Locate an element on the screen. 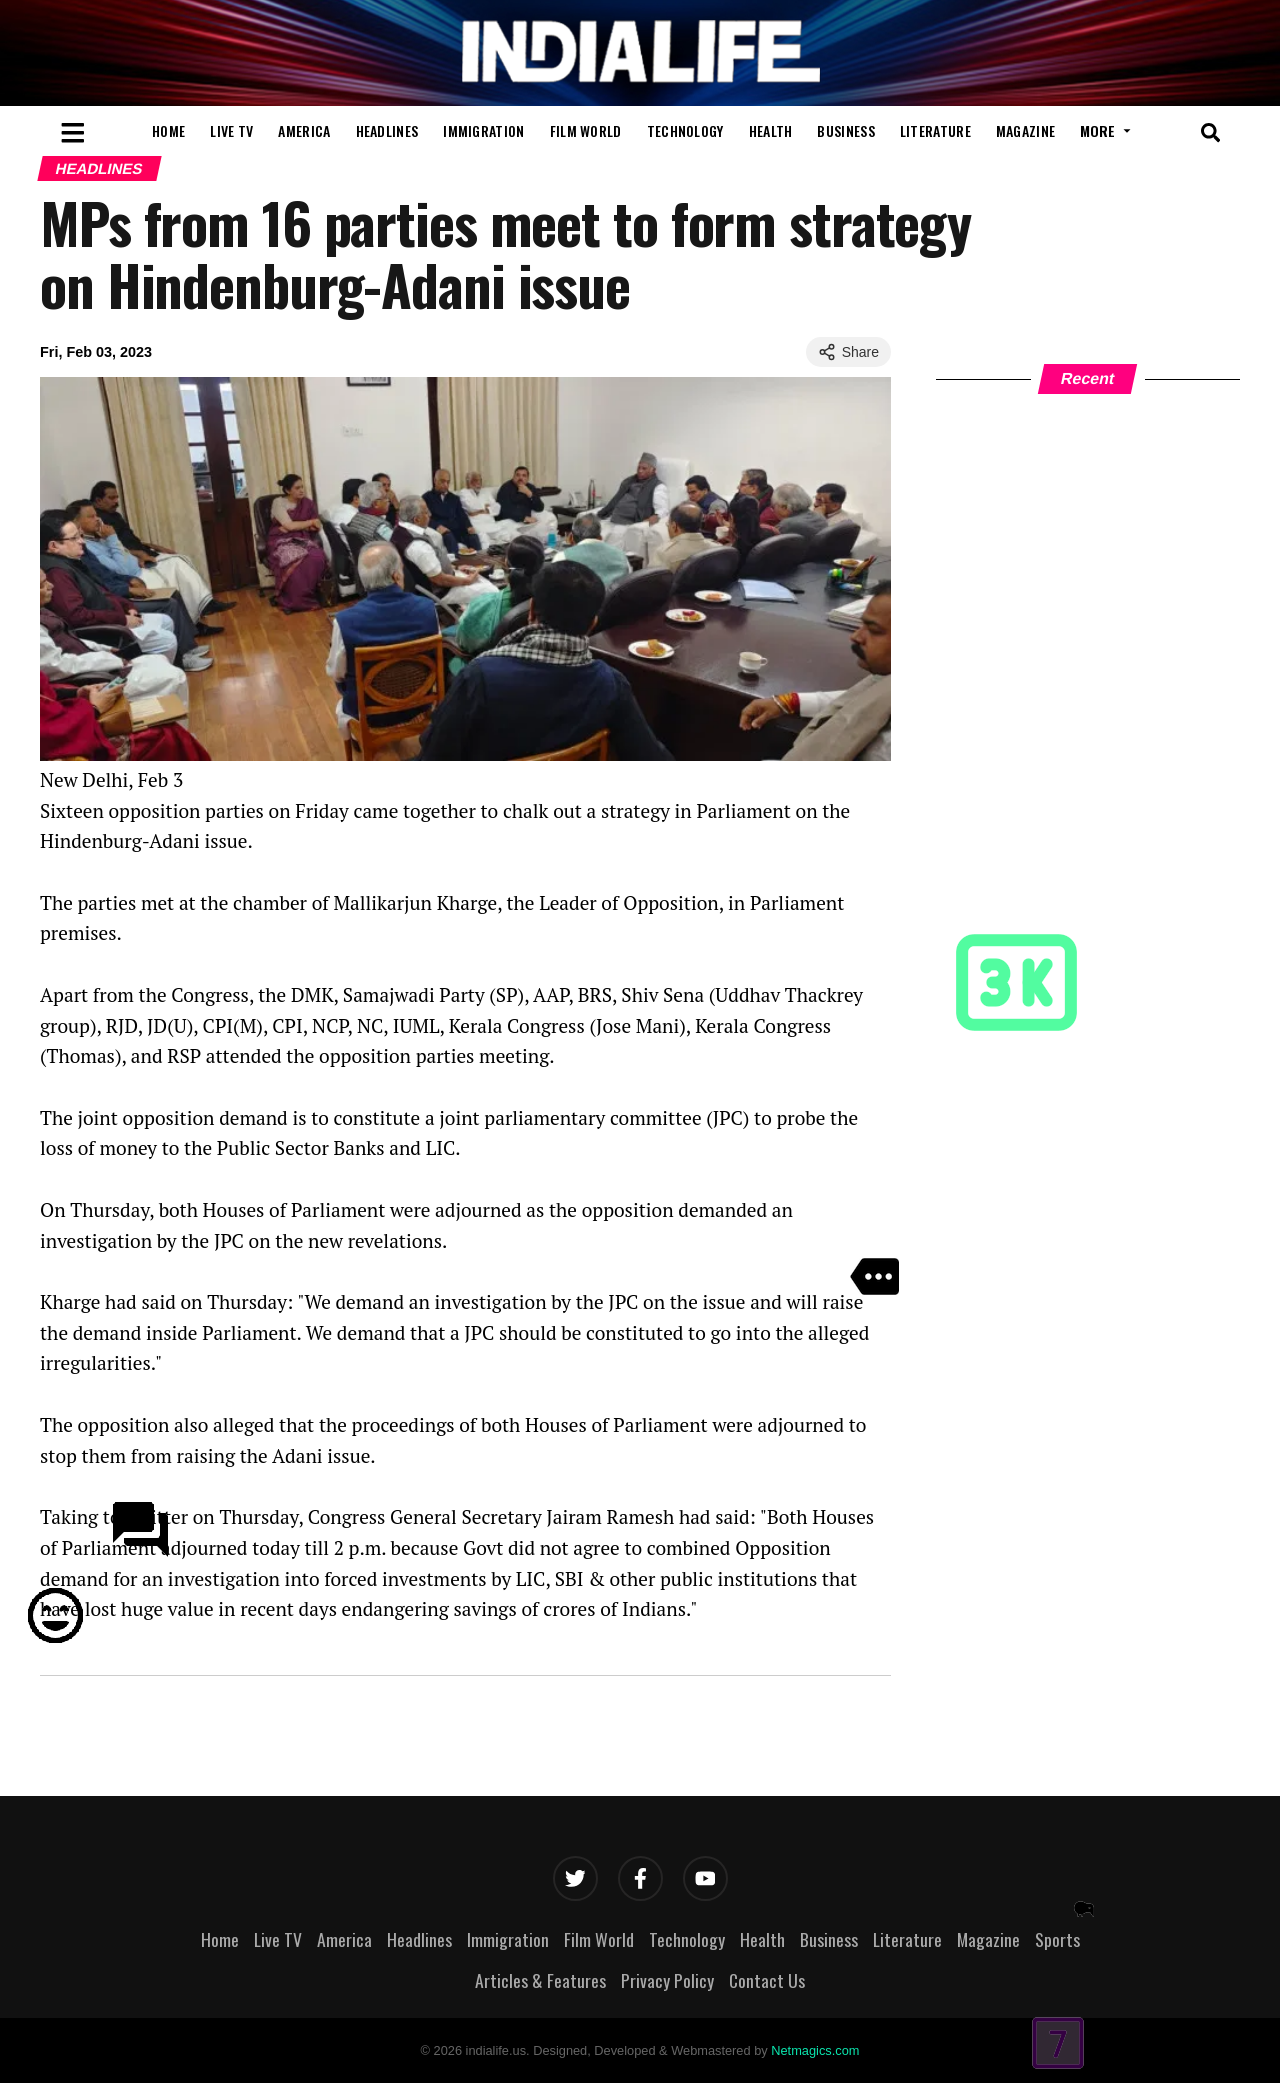 This screenshot has width=1280, height=2083. indicates 3K video resolution quality is located at coordinates (1016, 982).